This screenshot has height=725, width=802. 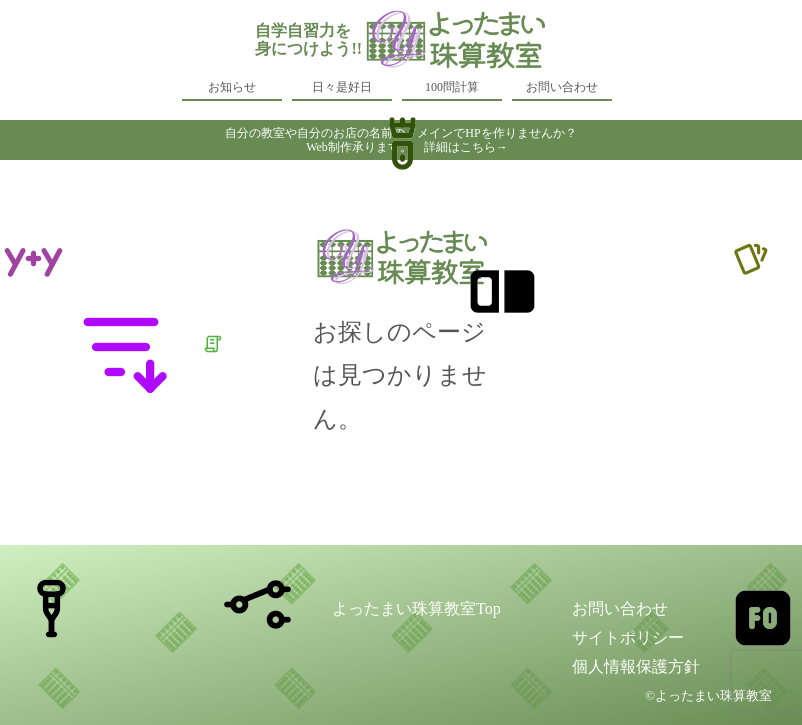 What do you see at coordinates (51, 608) in the screenshot?
I see `indicates accessibility or mobility assistance options` at bounding box center [51, 608].